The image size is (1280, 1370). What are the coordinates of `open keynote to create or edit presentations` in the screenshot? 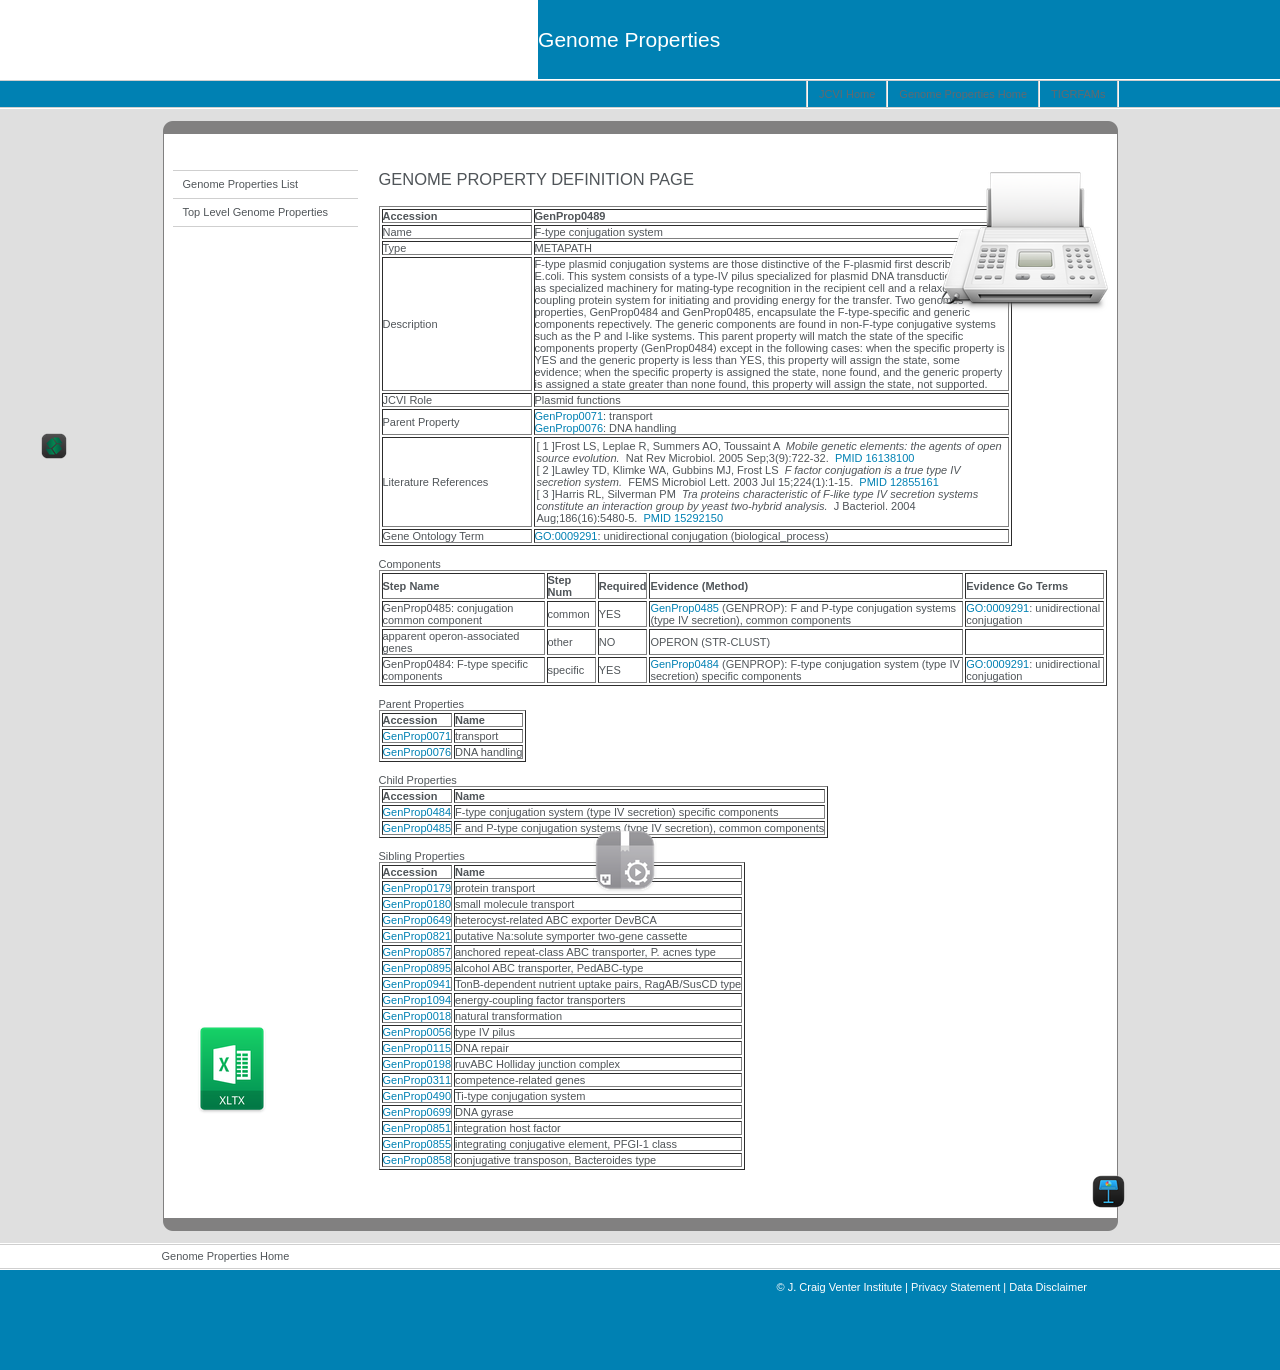 It's located at (1108, 1191).